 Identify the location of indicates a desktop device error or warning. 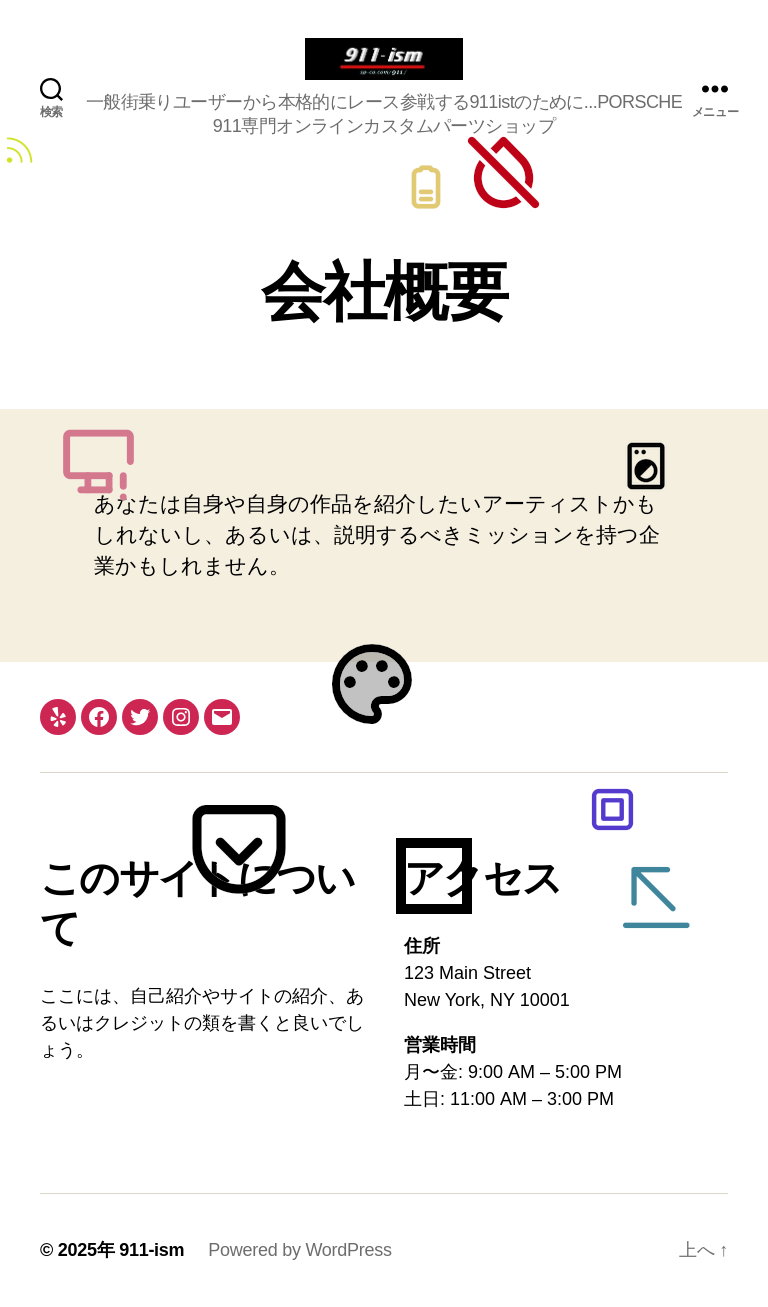
(98, 461).